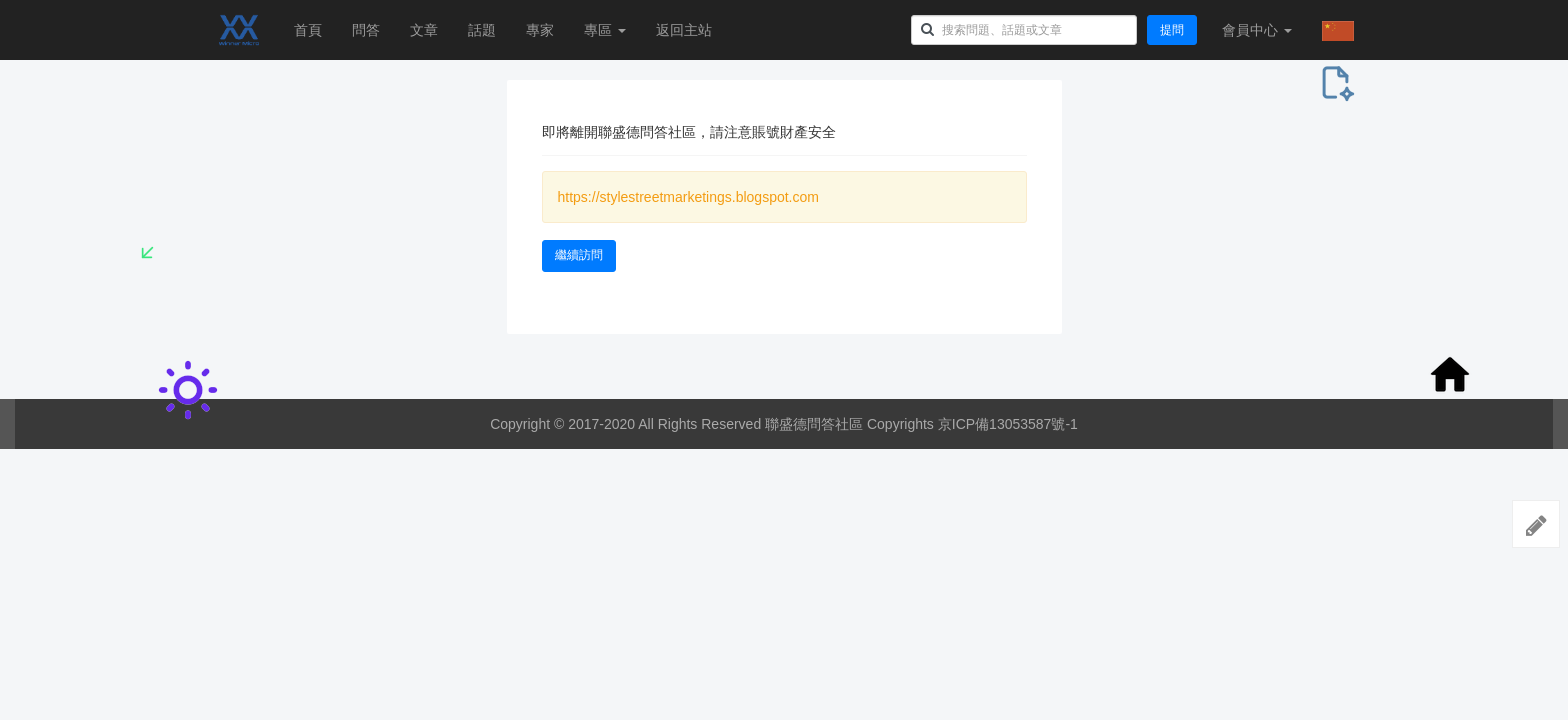 The width and height of the screenshot is (1568, 720). Describe the element at coordinates (147, 252) in the screenshot. I see `navigate to the bottom-left corner` at that location.